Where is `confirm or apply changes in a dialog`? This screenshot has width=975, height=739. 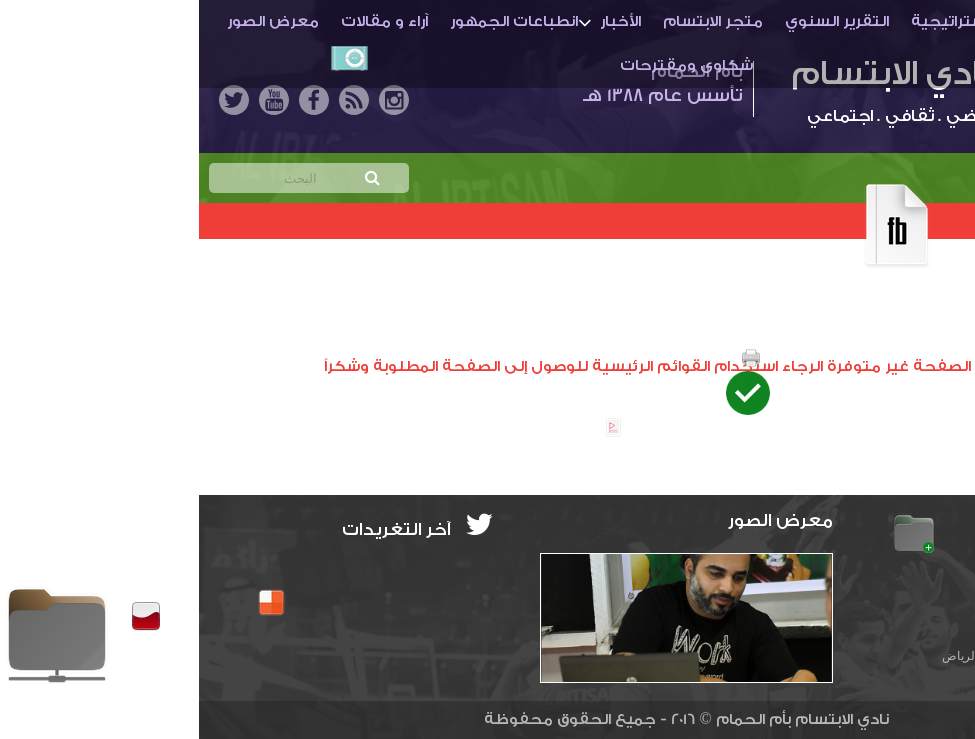
confirm or apply changes in a dialog is located at coordinates (748, 393).